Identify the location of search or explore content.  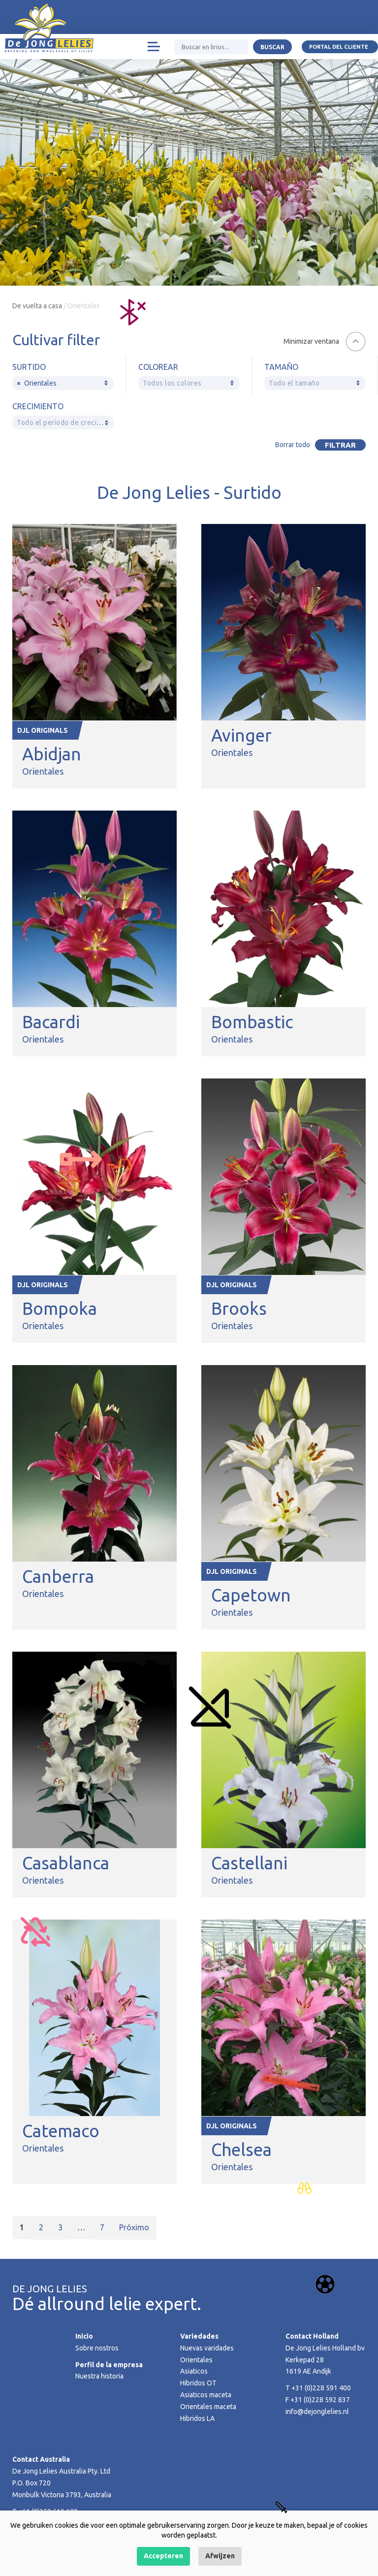
(304, 2188).